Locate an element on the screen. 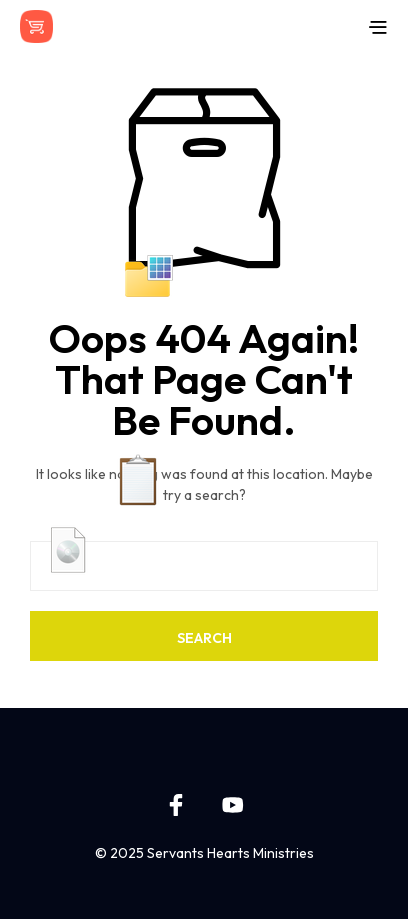  access folder settings and preferences is located at coordinates (147, 280).